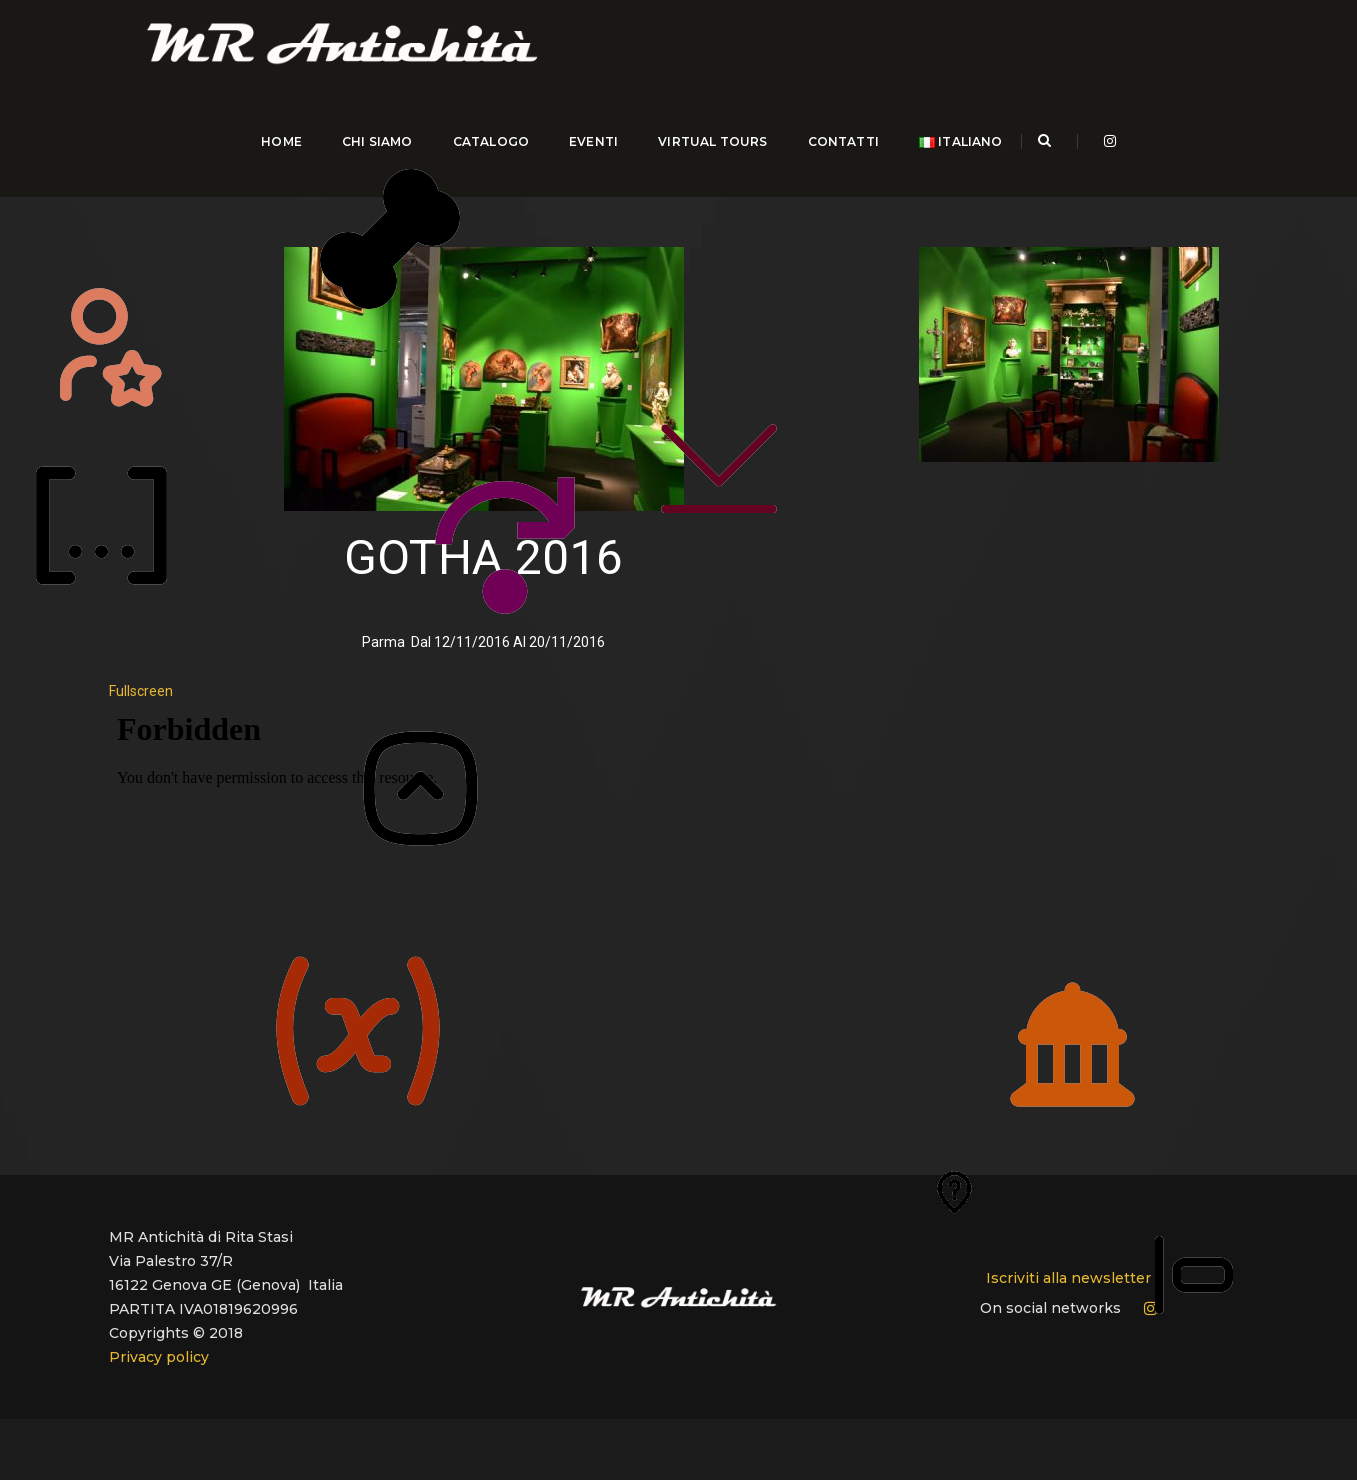 This screenshot has height=1480, width=1357. Describe the element at coordinates (954, 1192) in the screenshot. I see `unknown or unverified location` at that location.